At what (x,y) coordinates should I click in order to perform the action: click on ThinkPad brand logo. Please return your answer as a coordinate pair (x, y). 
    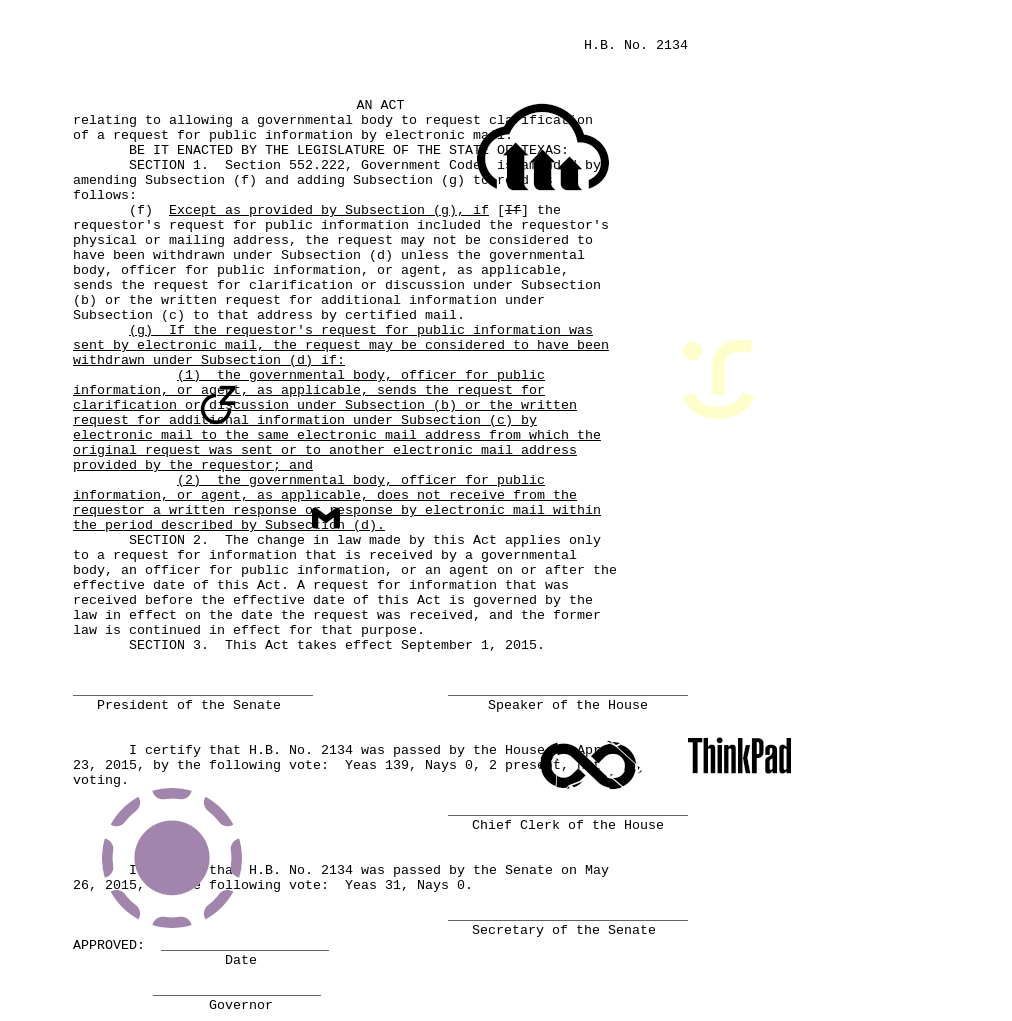
    Looking at the image, I should click on (739, 755).